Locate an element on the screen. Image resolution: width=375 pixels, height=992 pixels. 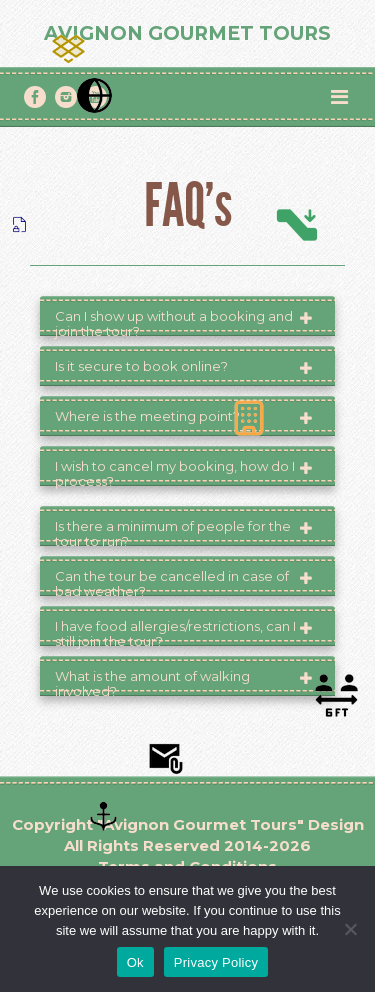
navigate to marina or port locations is located at coordinates (103, 815).